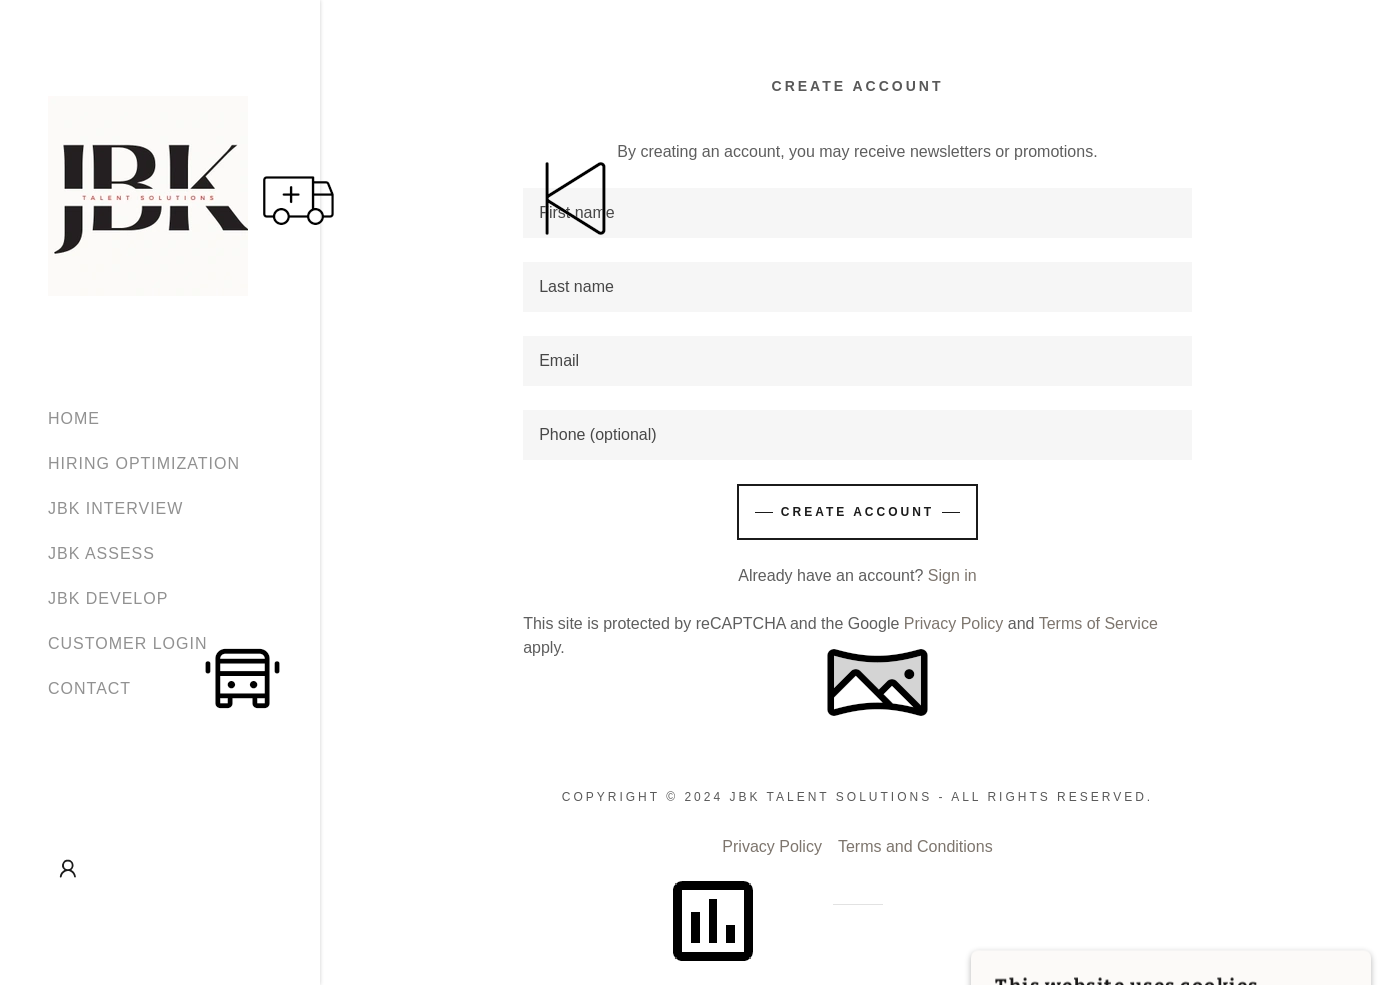 The image size is (1395, 985). What do you see at coordinates (242, 678) in the screenshot?
I see `view public transit options` at bounding box center [242, 678].